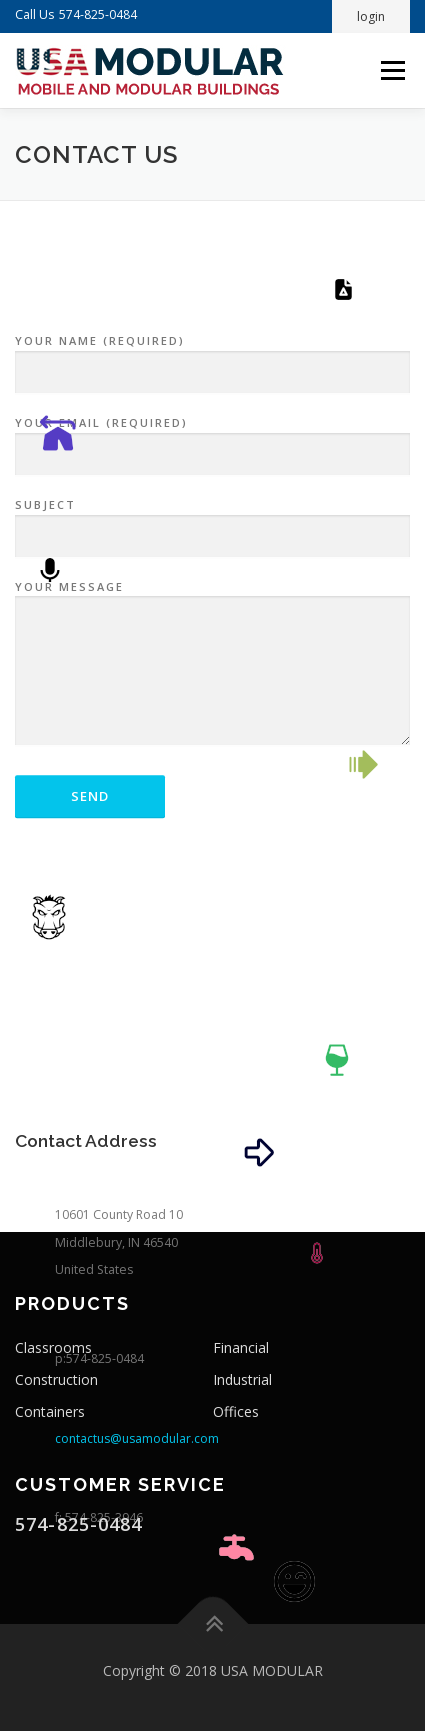 This screenshot has width=425, height=1731. I want to click on navigate to the next item or step, so click(258, 1152).